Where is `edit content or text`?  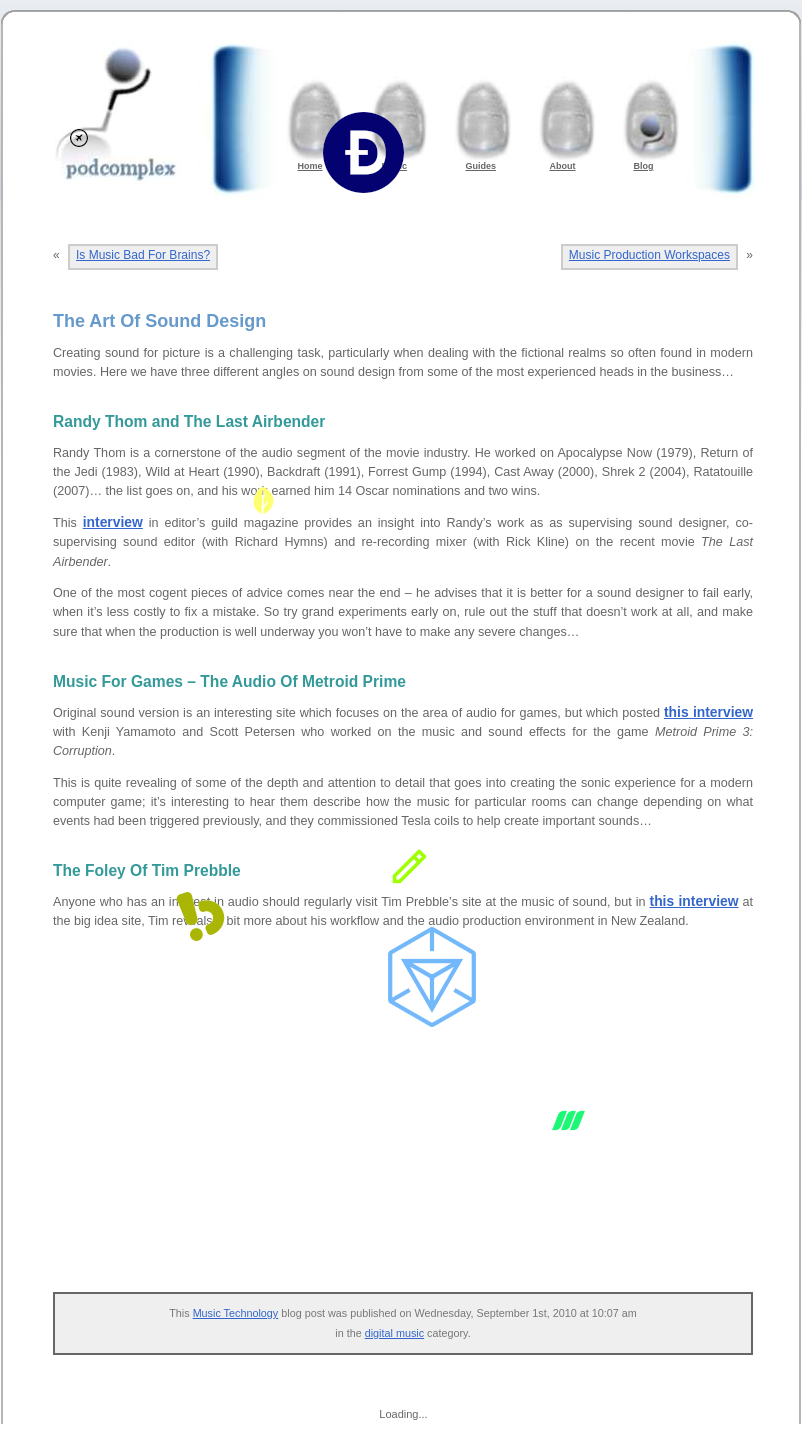 edit content or text is located at coordinates (409, 866).